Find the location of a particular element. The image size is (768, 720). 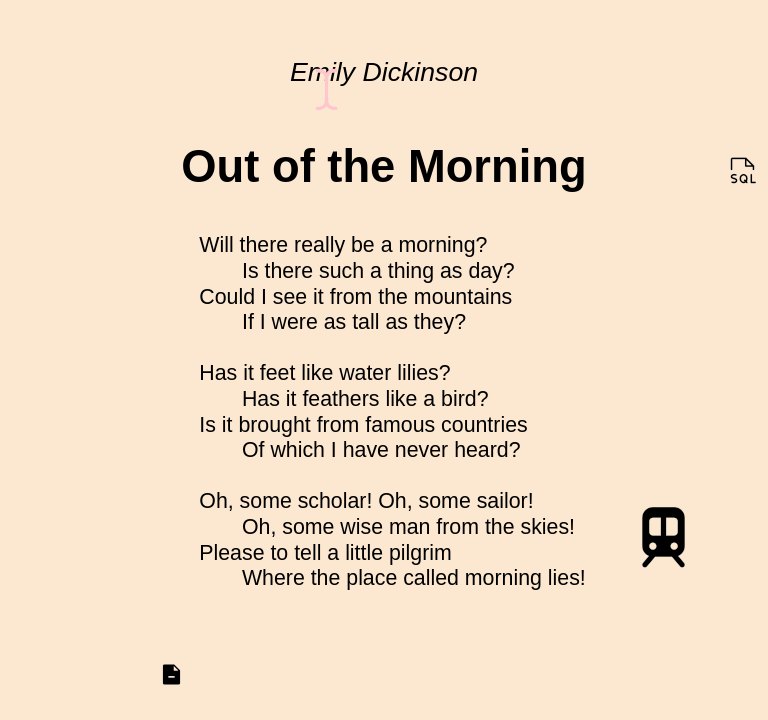

view subway or metro transit options is located at coordinates (663, 535).